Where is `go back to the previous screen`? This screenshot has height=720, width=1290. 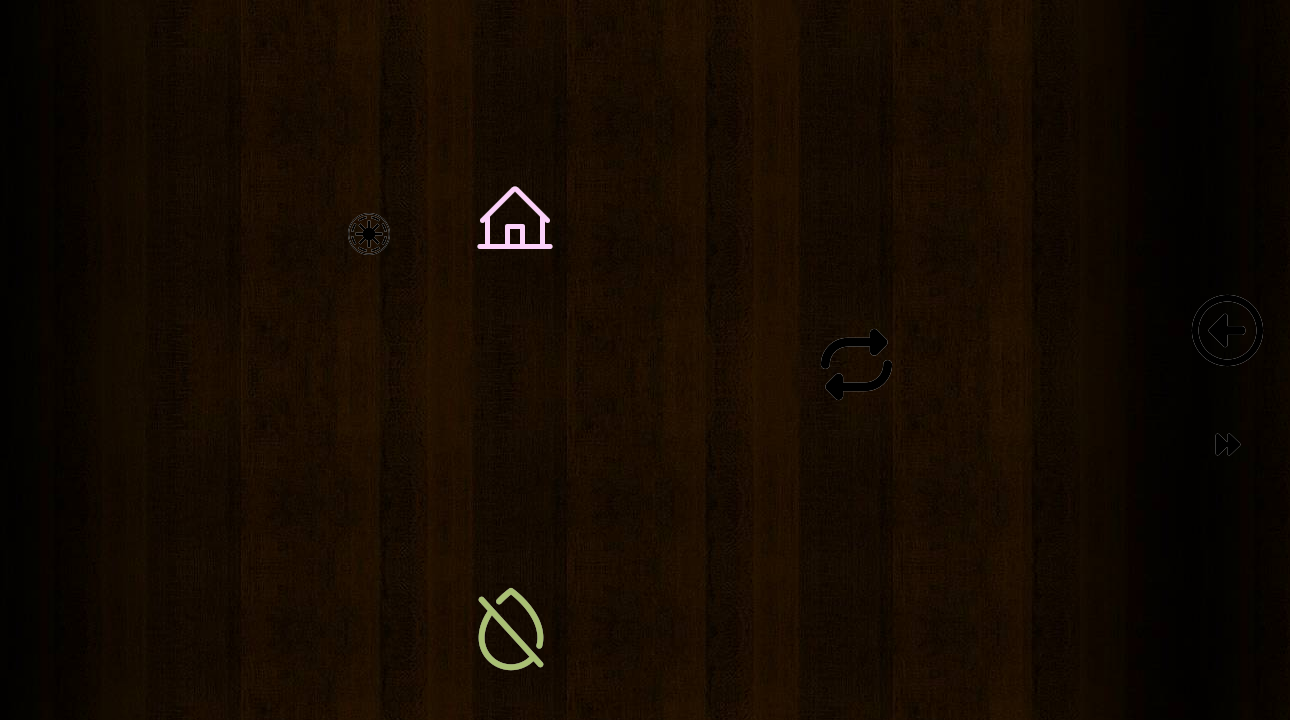 go back to the previous screen is located at coordinates (1227, 330).